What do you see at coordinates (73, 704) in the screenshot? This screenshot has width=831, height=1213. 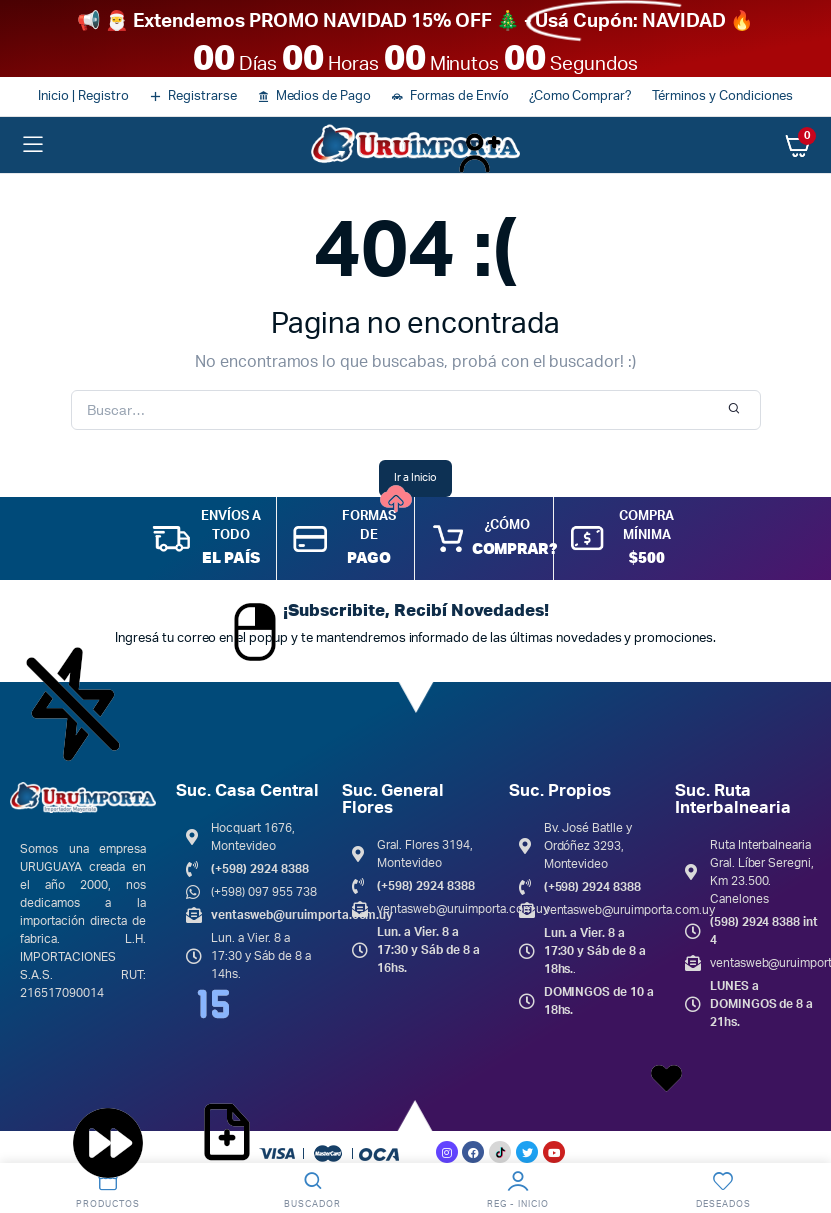 I see `disable camera flash` at bounding box center [73, 704].